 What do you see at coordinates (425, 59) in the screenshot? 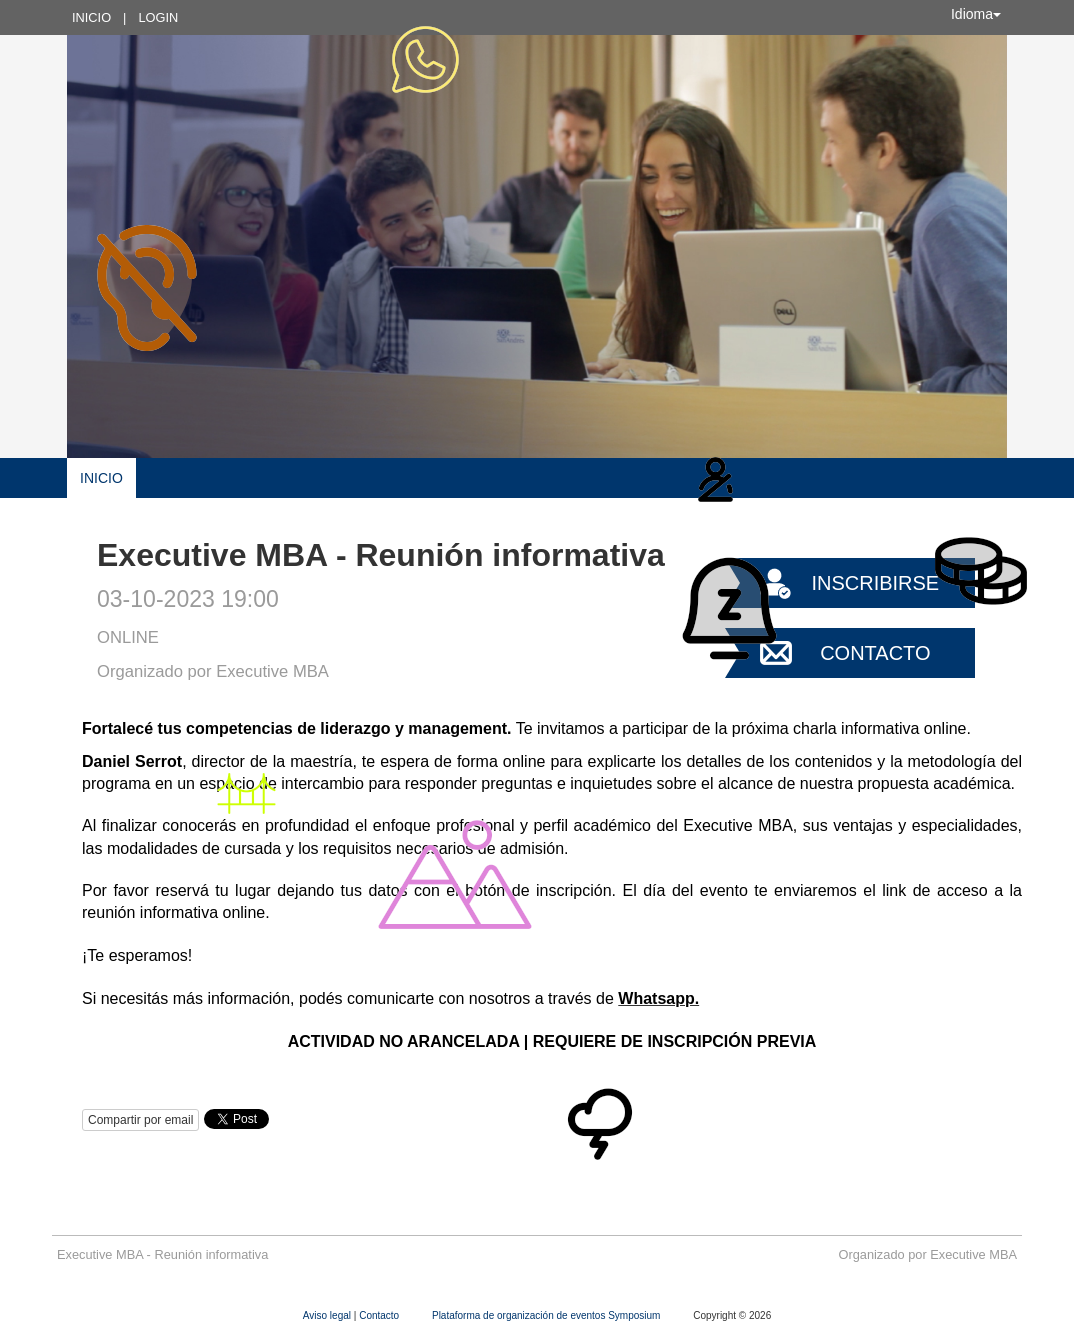
I see `open whatsapp messaging app` at bounding box center [425, 59].